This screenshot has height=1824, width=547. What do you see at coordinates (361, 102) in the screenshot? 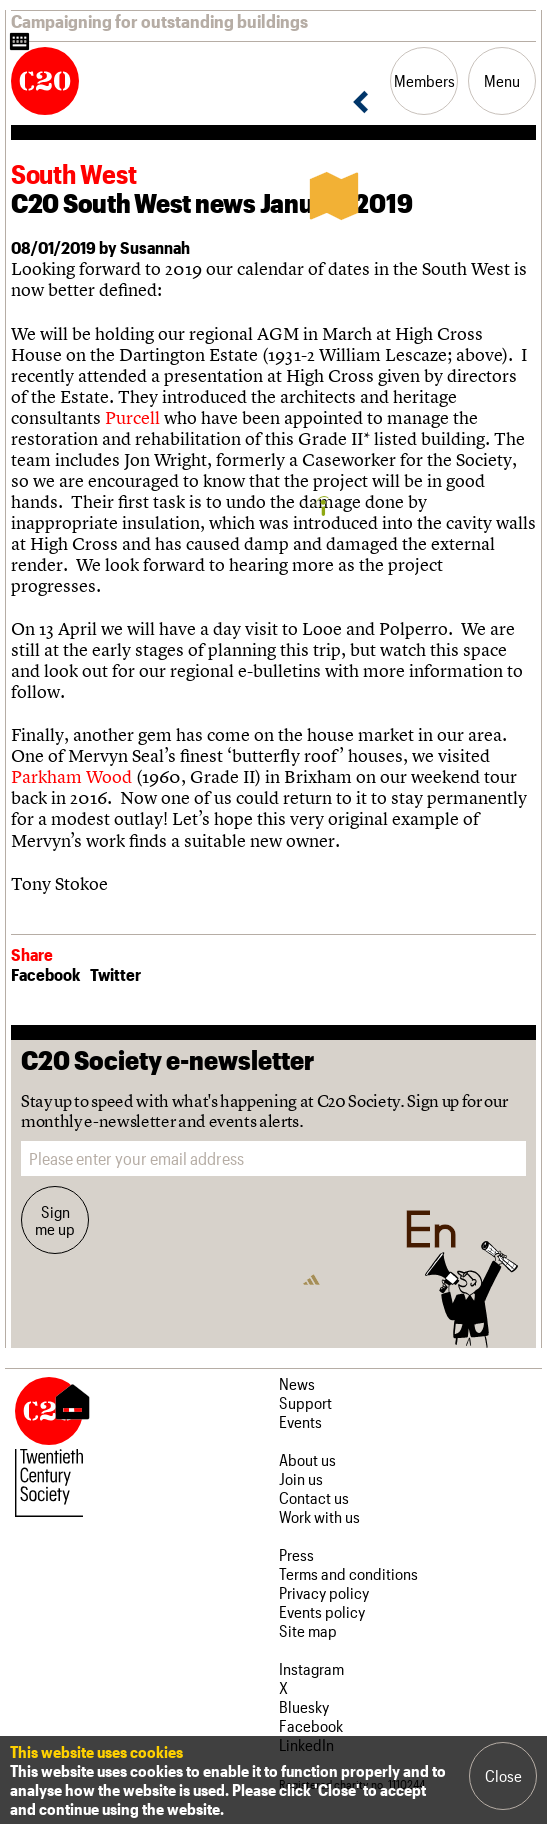
I see `navigate to the previous item or screen` at bounding box center [361, 102].